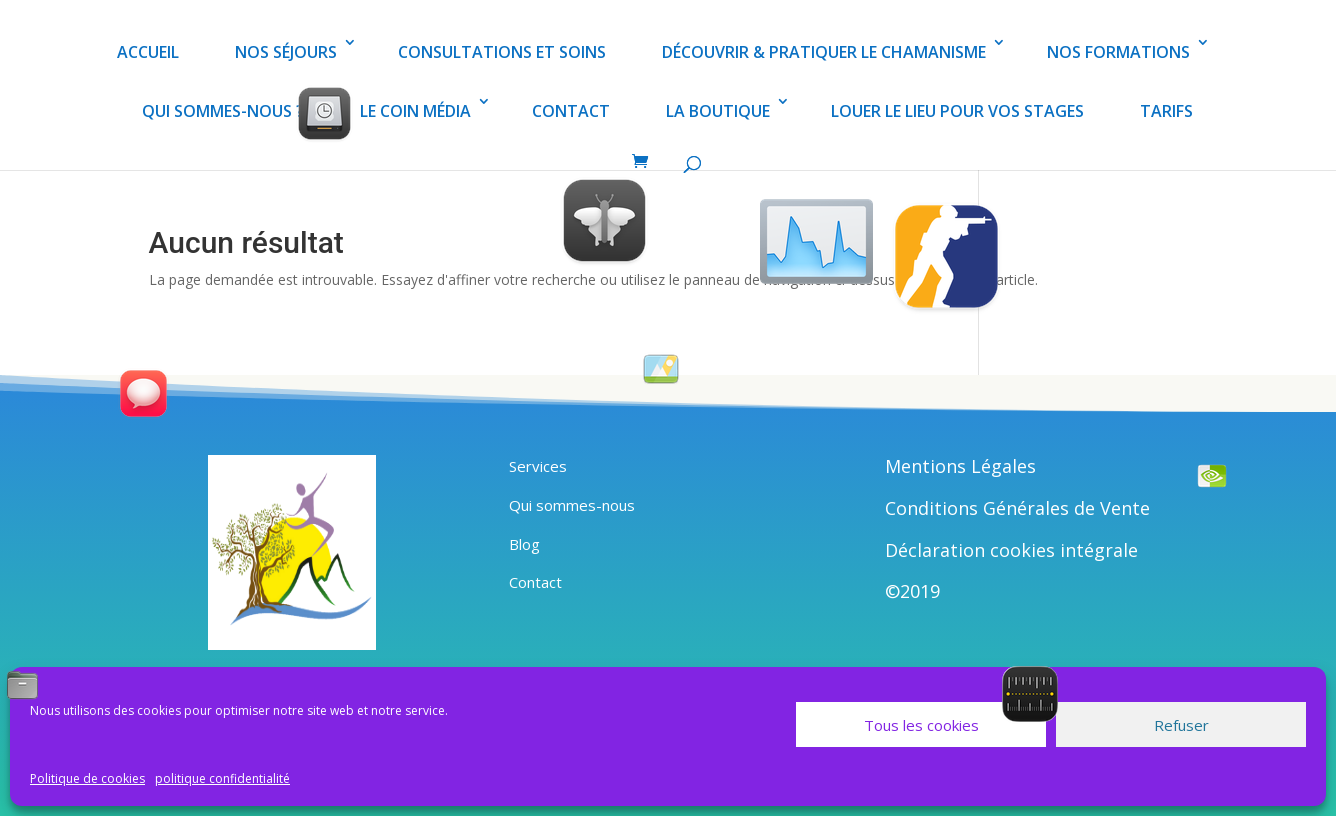 Image resolution: width=1336 pixels, height=816 pixels. What do you see at coordinates (1212, 476) in the screenshot?
I see `open nvidia graphics card settings` at bounding box center [1212, 476].